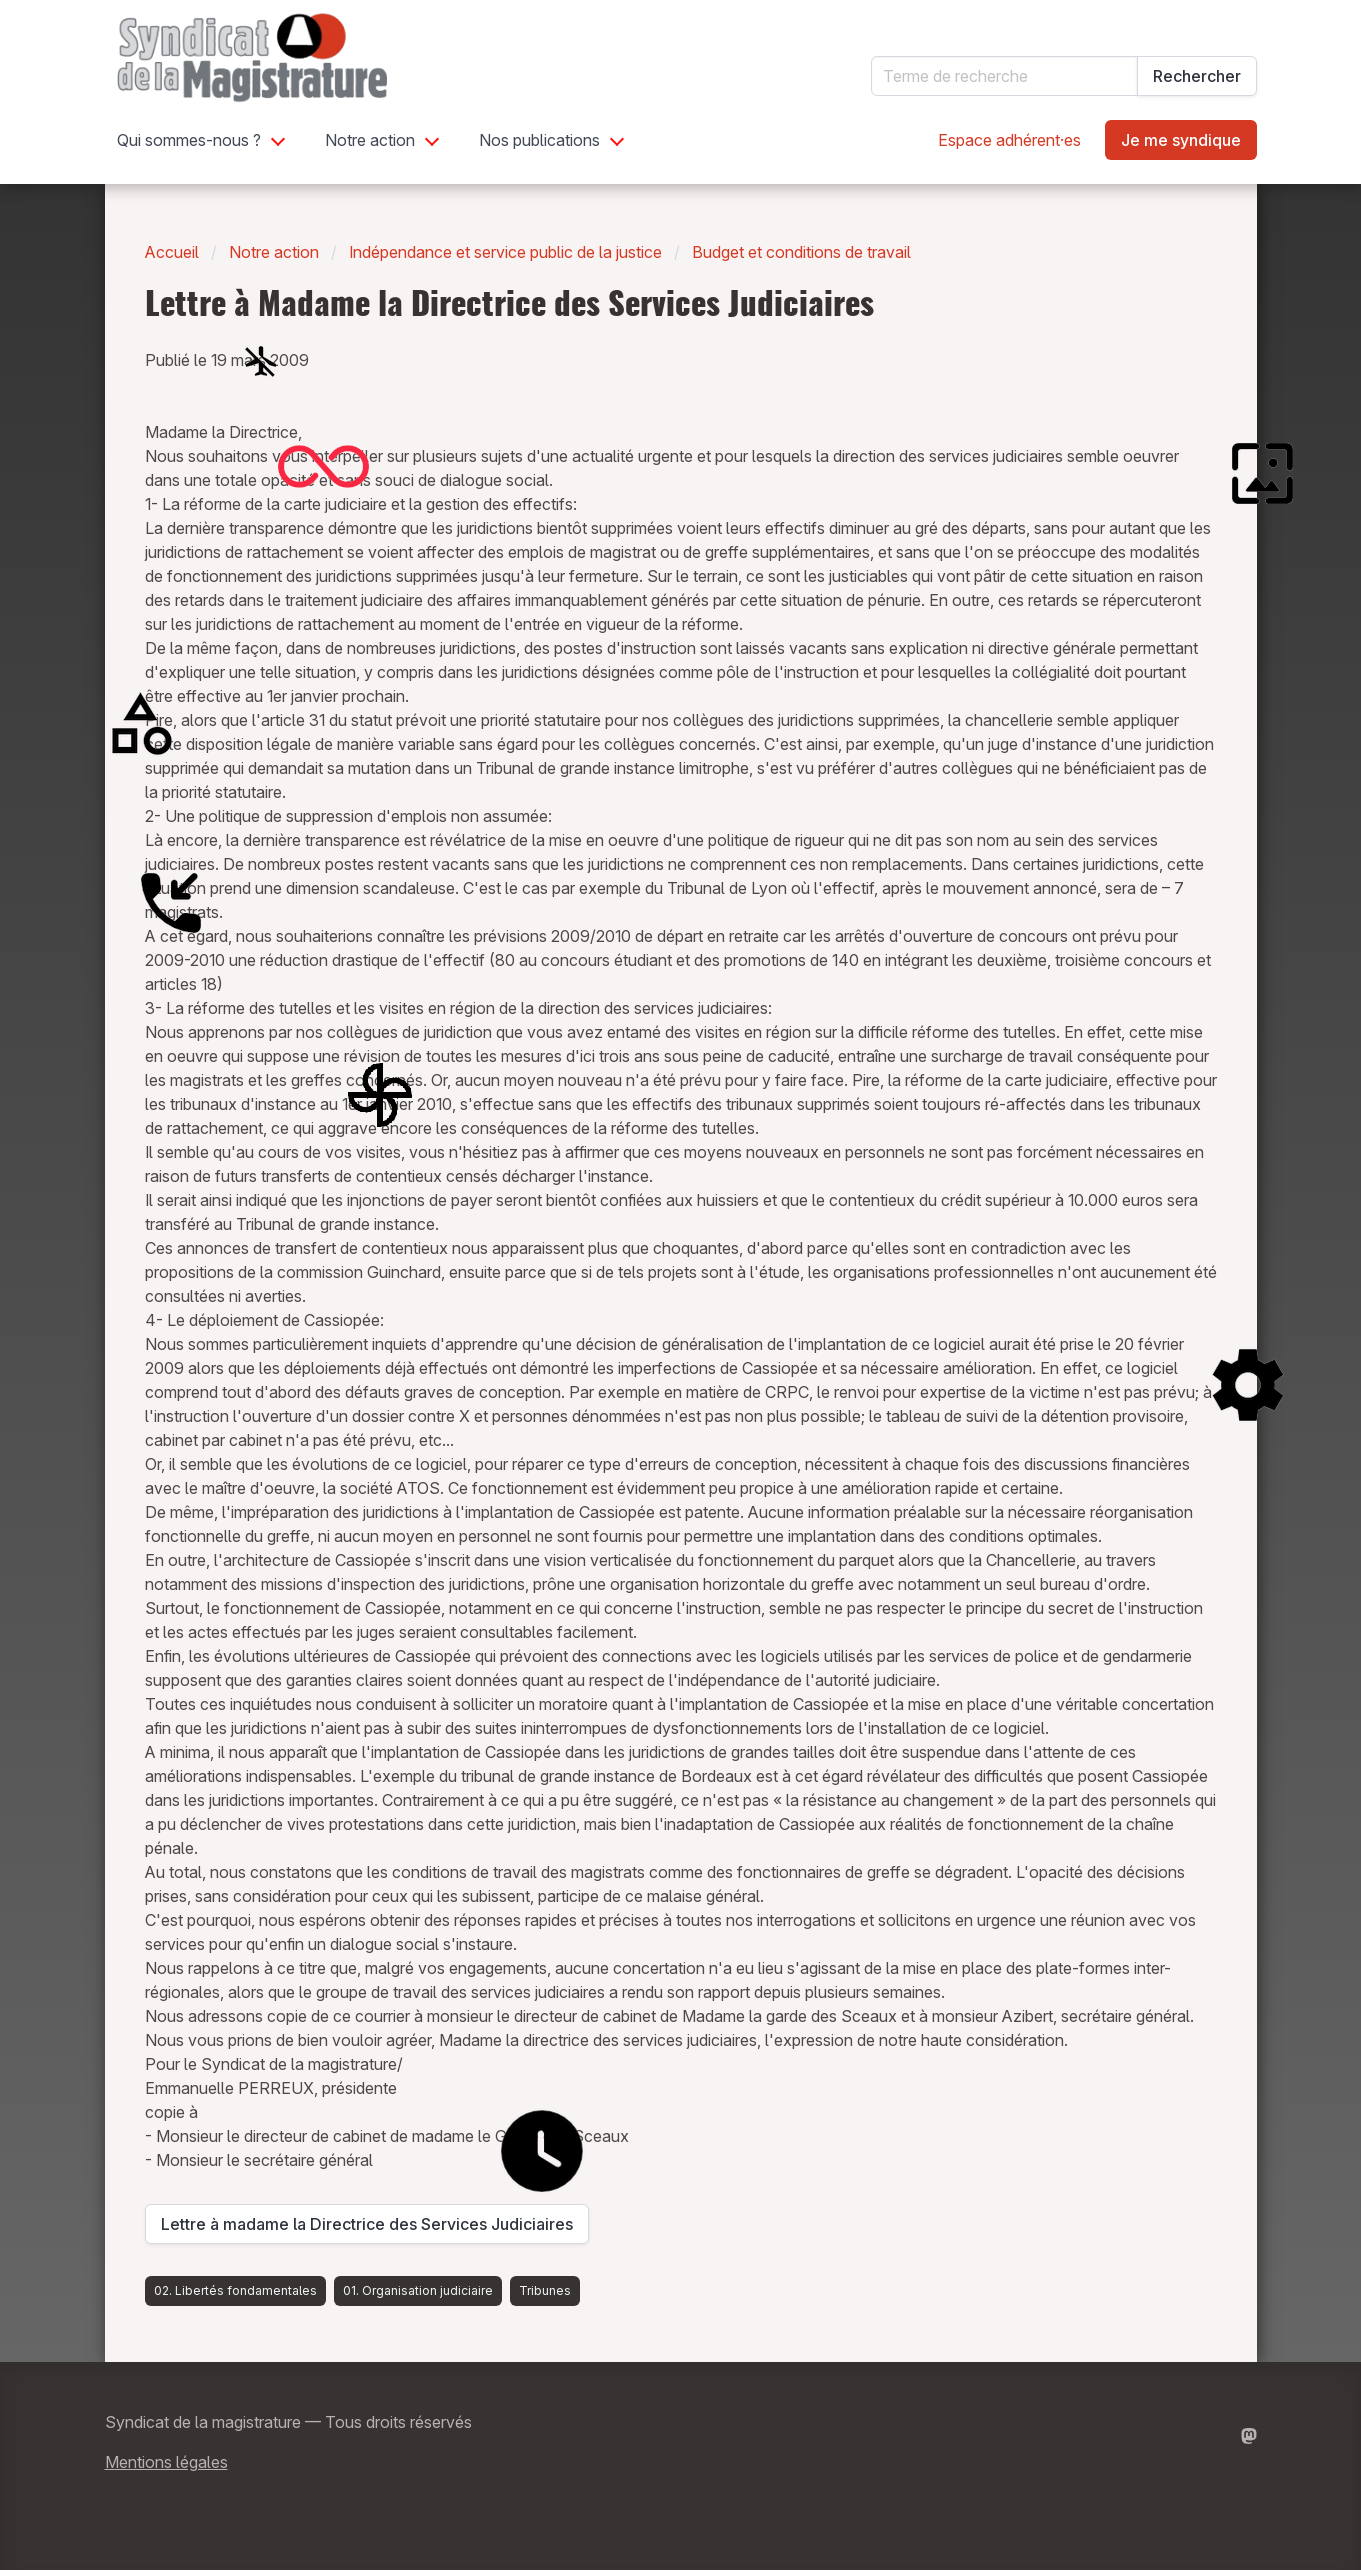 Image resolution: width=1361 pixels, height=2570 pixels. What do you see at coordinates (323, 466) in the screenshot?
I see `indicates unlimited or infinite content` at bounding box center [323, 466].